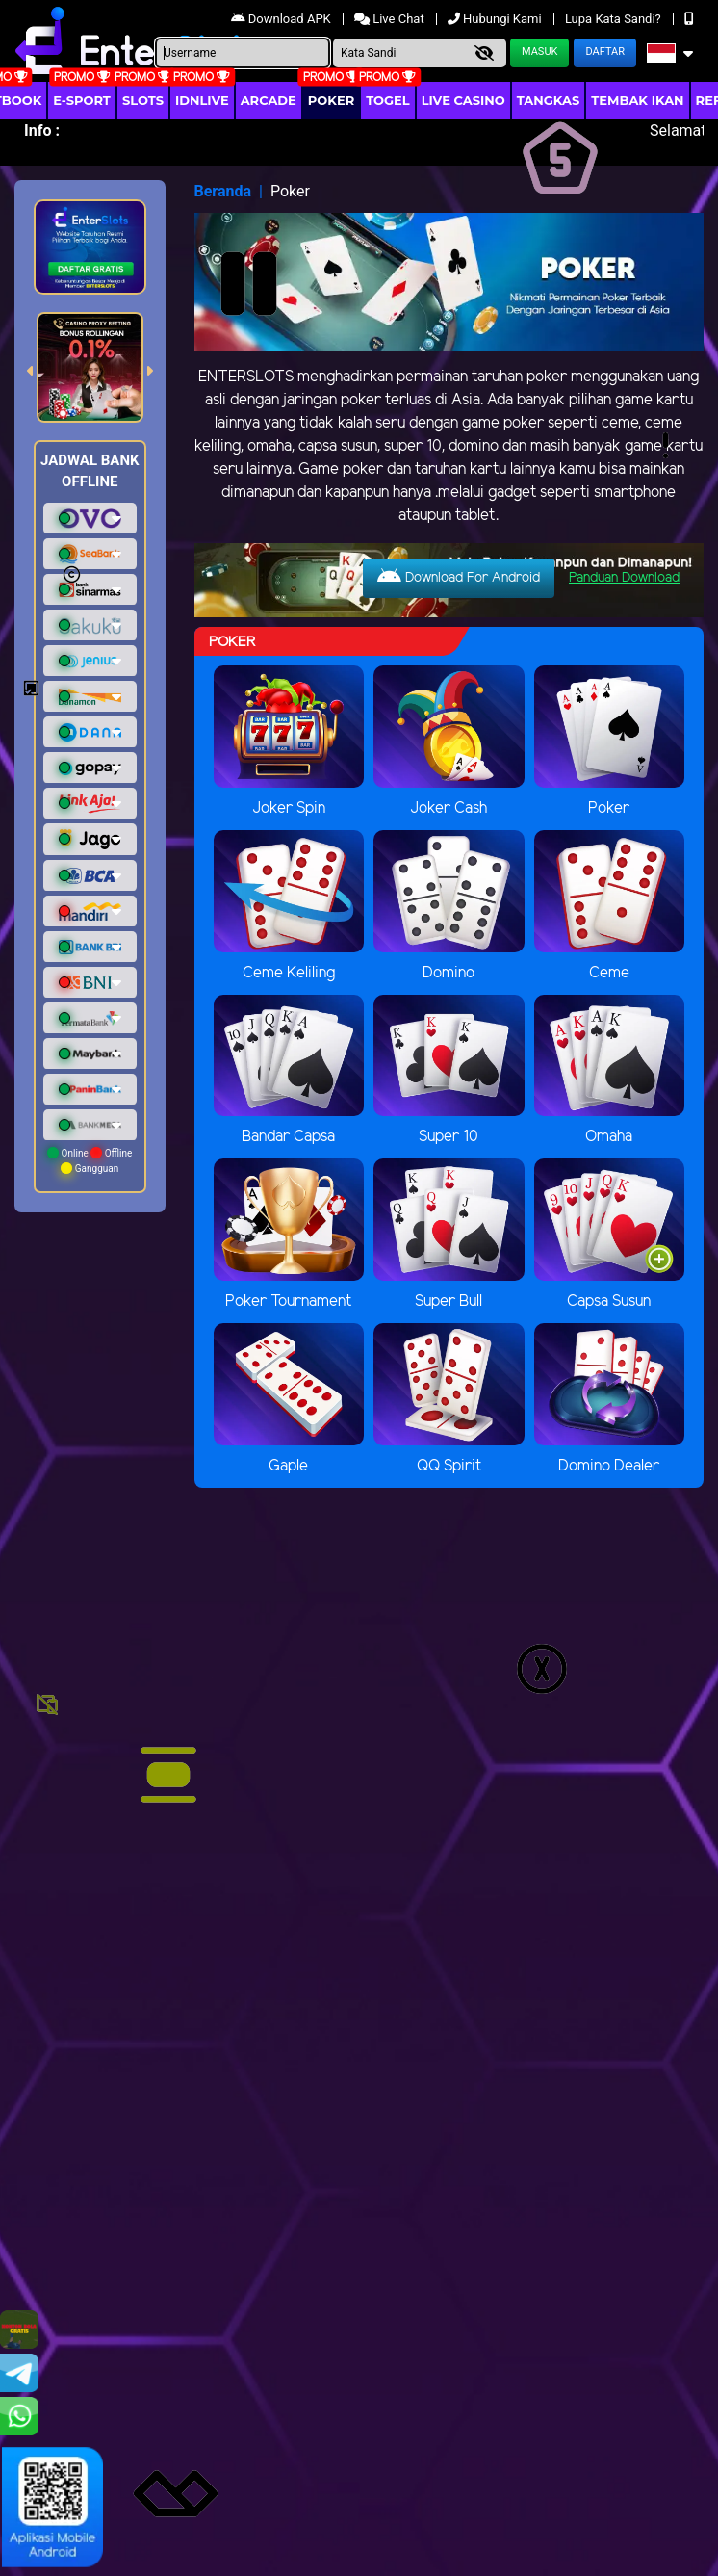 The height and width of the screenshot is (2576, 718). What do you see at coordinates (71, 574) in the screenshot?
I see `indicates copyrighted content` at bounding box center [71, 574].